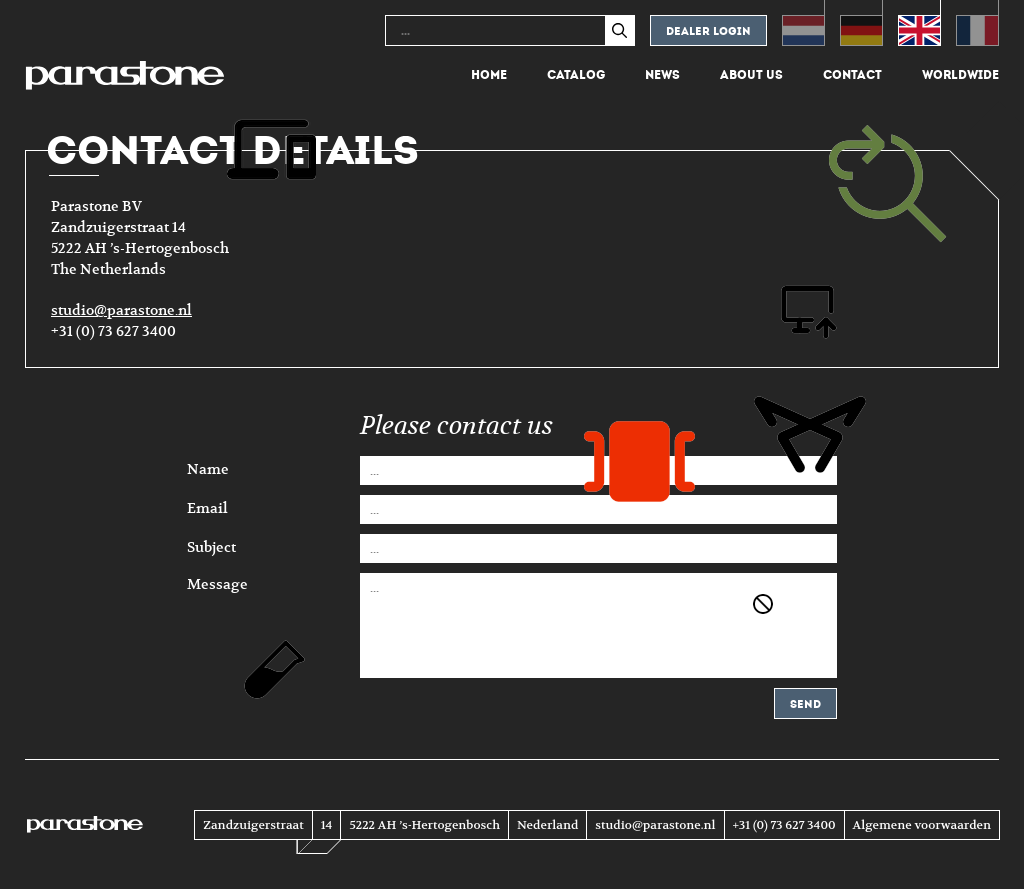 The width and height of the screenshot is (1024, 889). I want to click on go to search panel, so click(891, 187).